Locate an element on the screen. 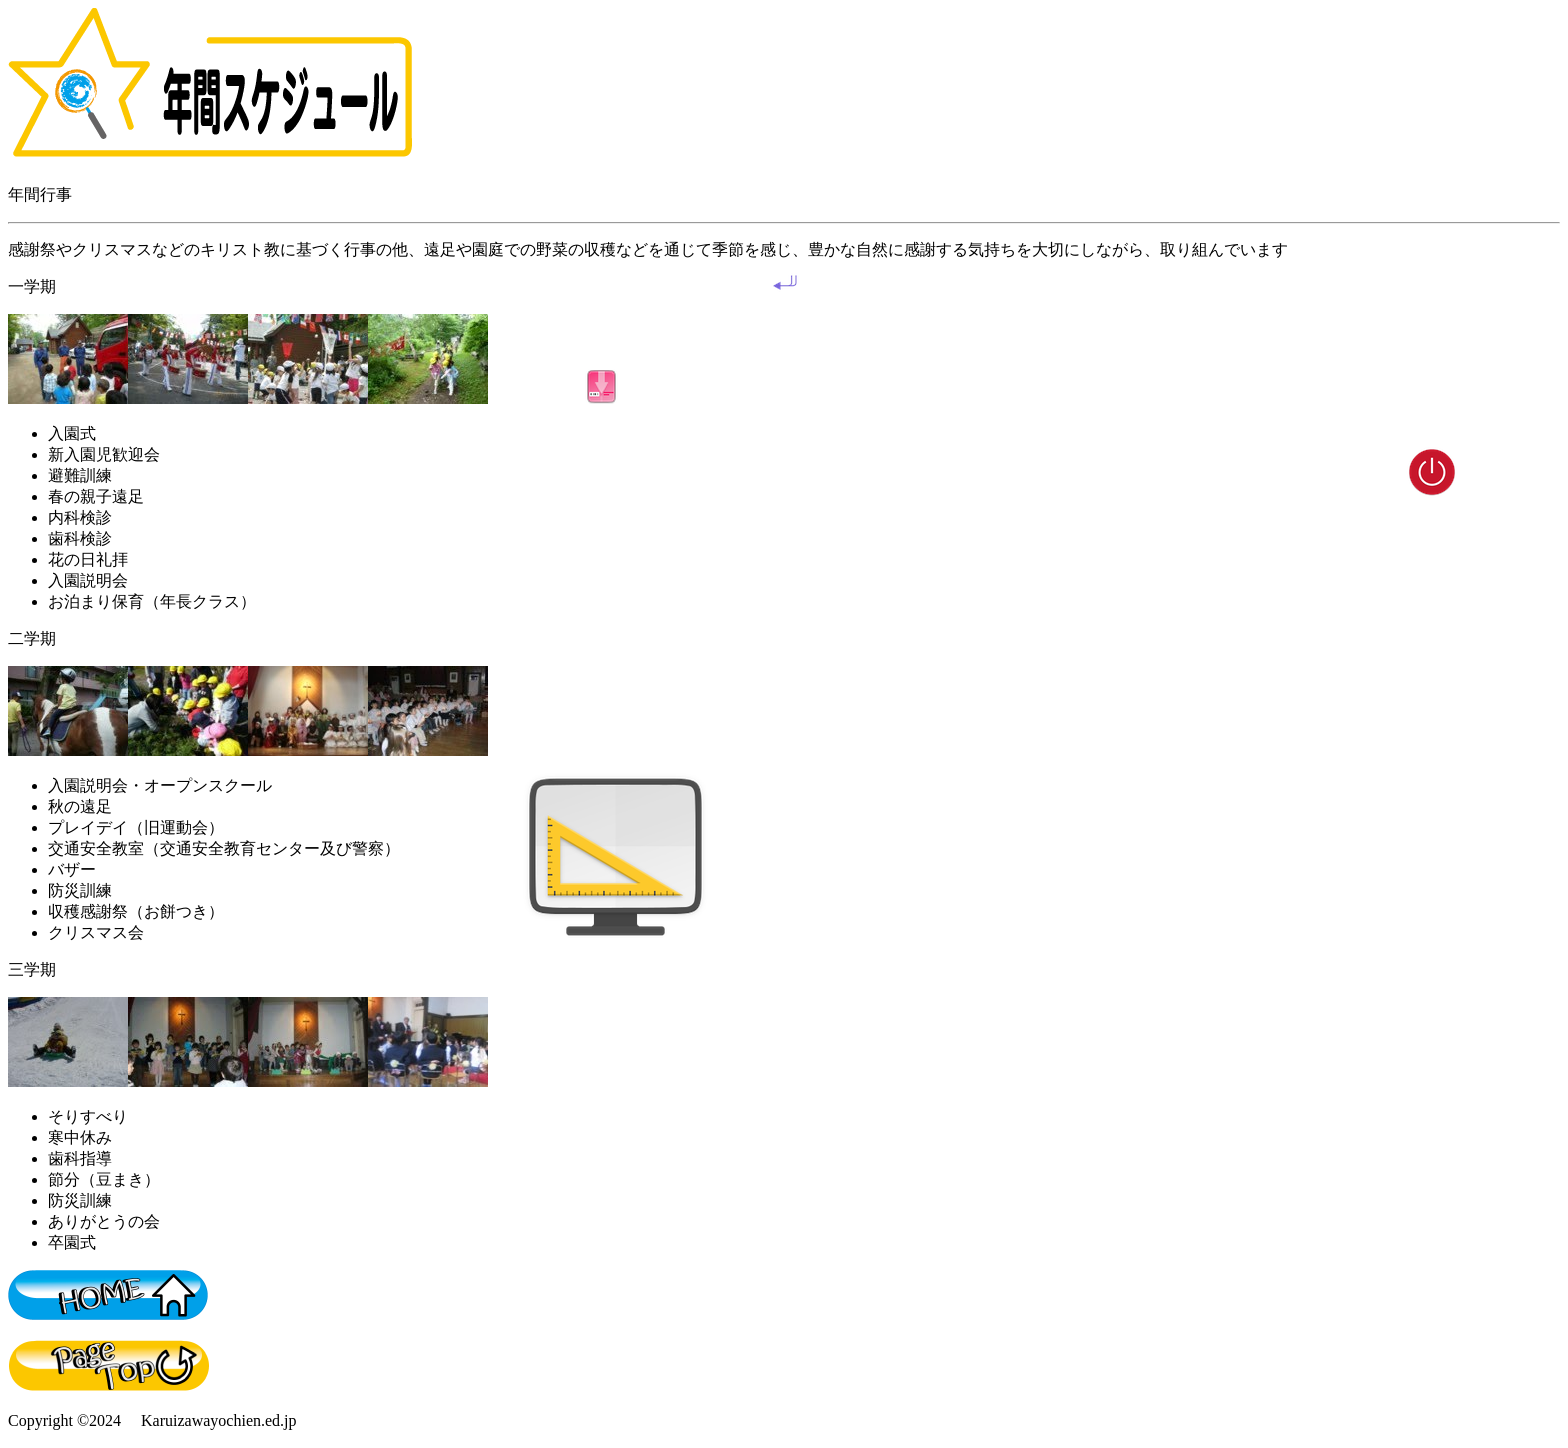  access display settings is located at coordinates (615, 855).